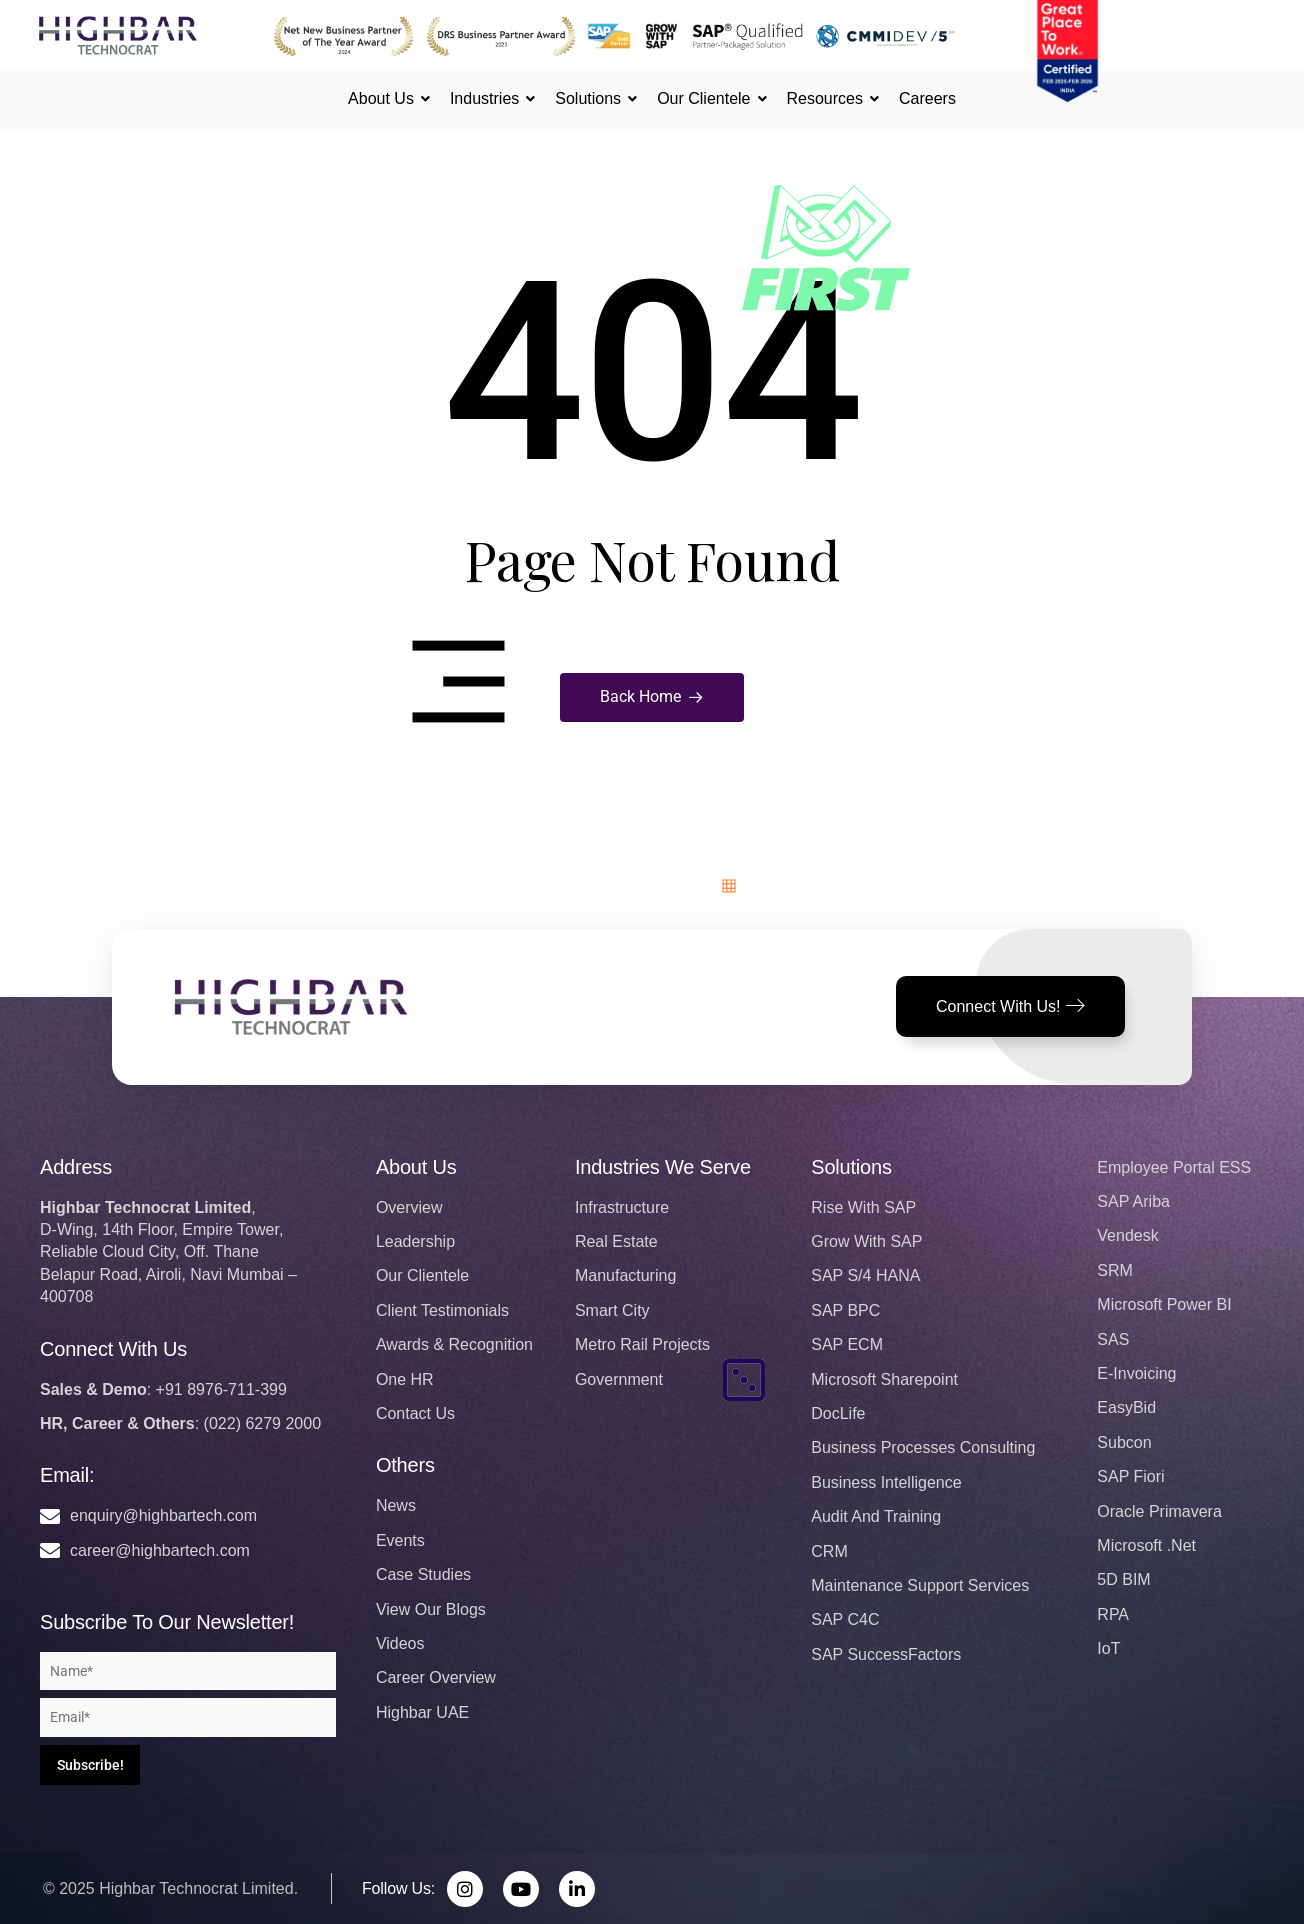  I want to click on indicates a dice roll result of three, so click(744, 1380).